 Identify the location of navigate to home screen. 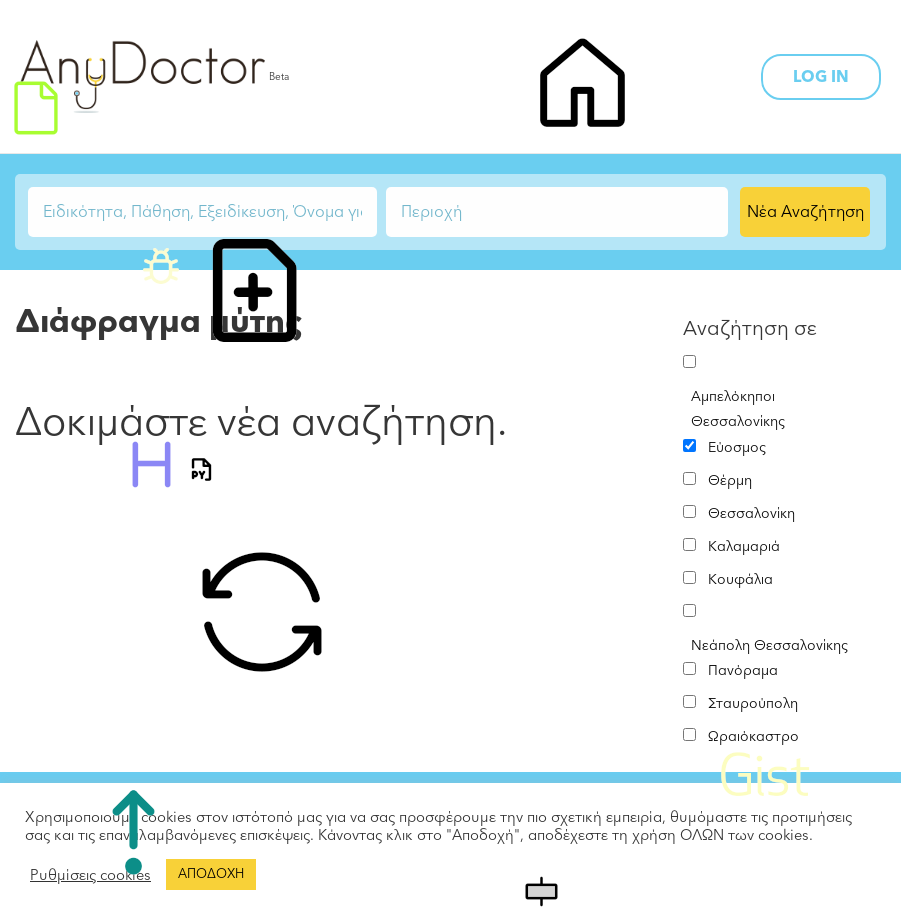
(582, 84).